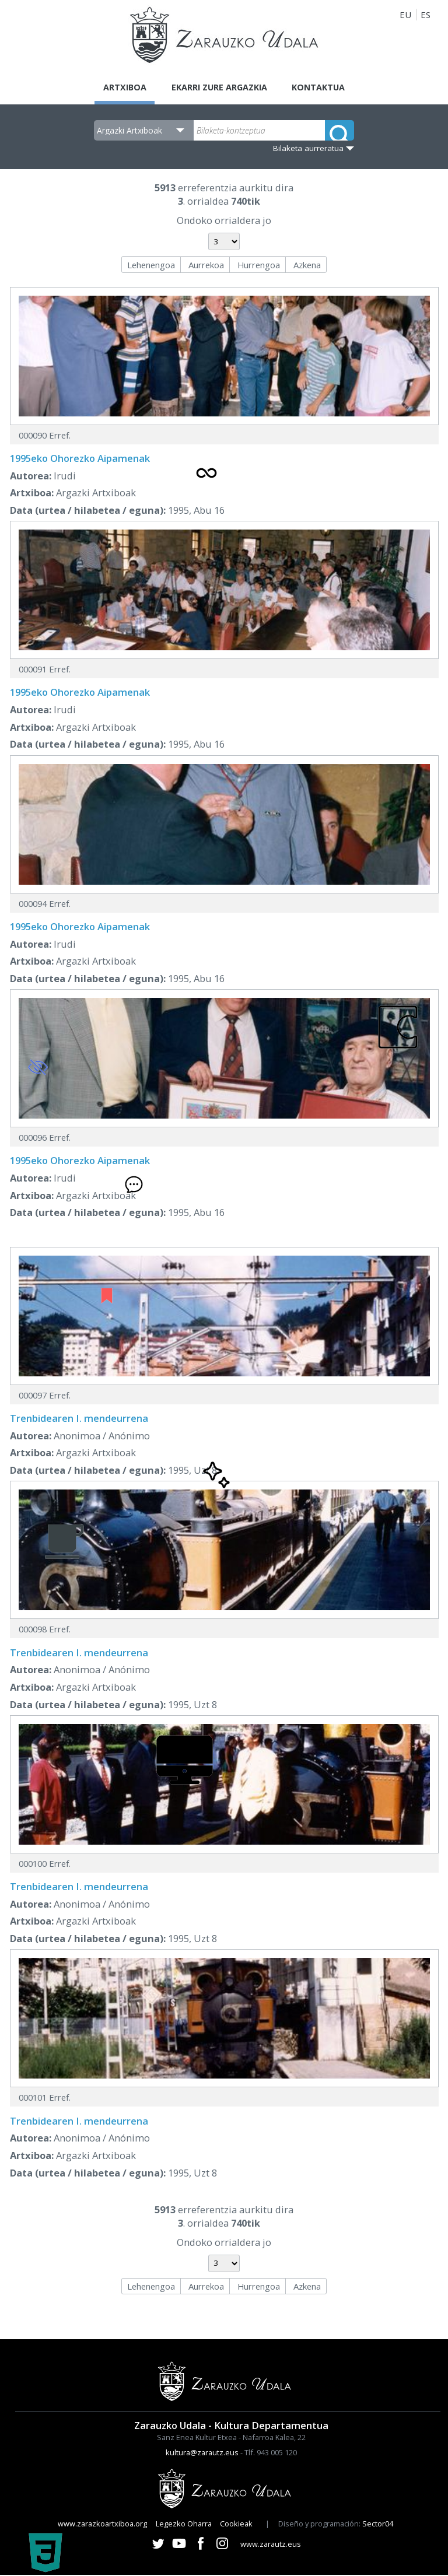  What do you see at coordinates (46, 2553) in the screenshot?
I see `CSS3 stylesheet language logo` at bounding box center [46, 2553].